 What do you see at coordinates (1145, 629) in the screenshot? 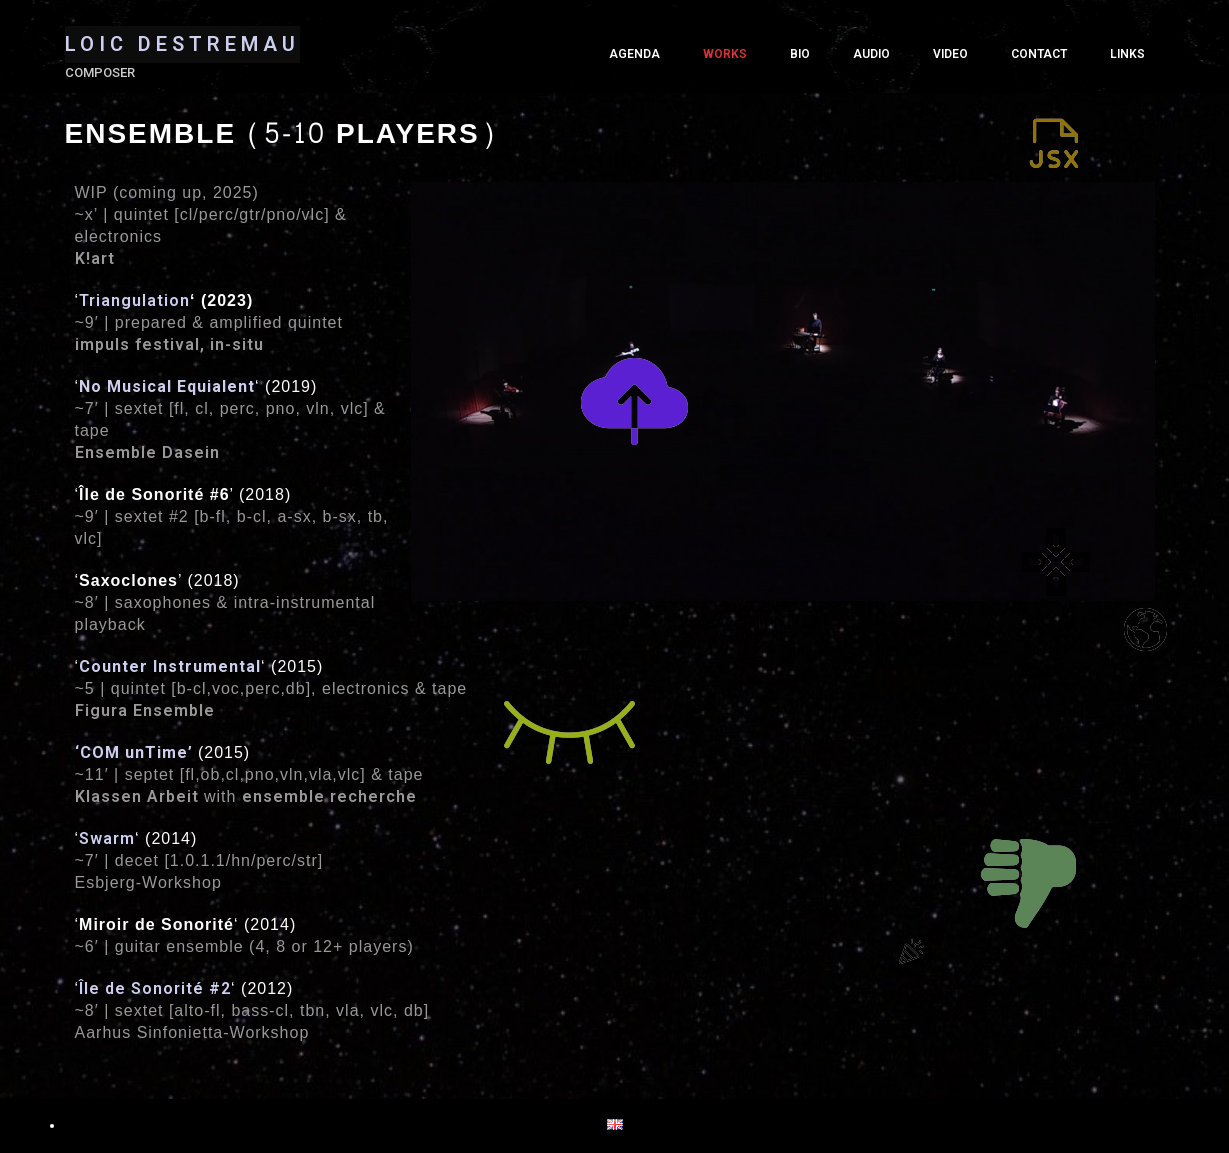
I see `switch to global or worldwide view` at bounding box center [1145, 629].